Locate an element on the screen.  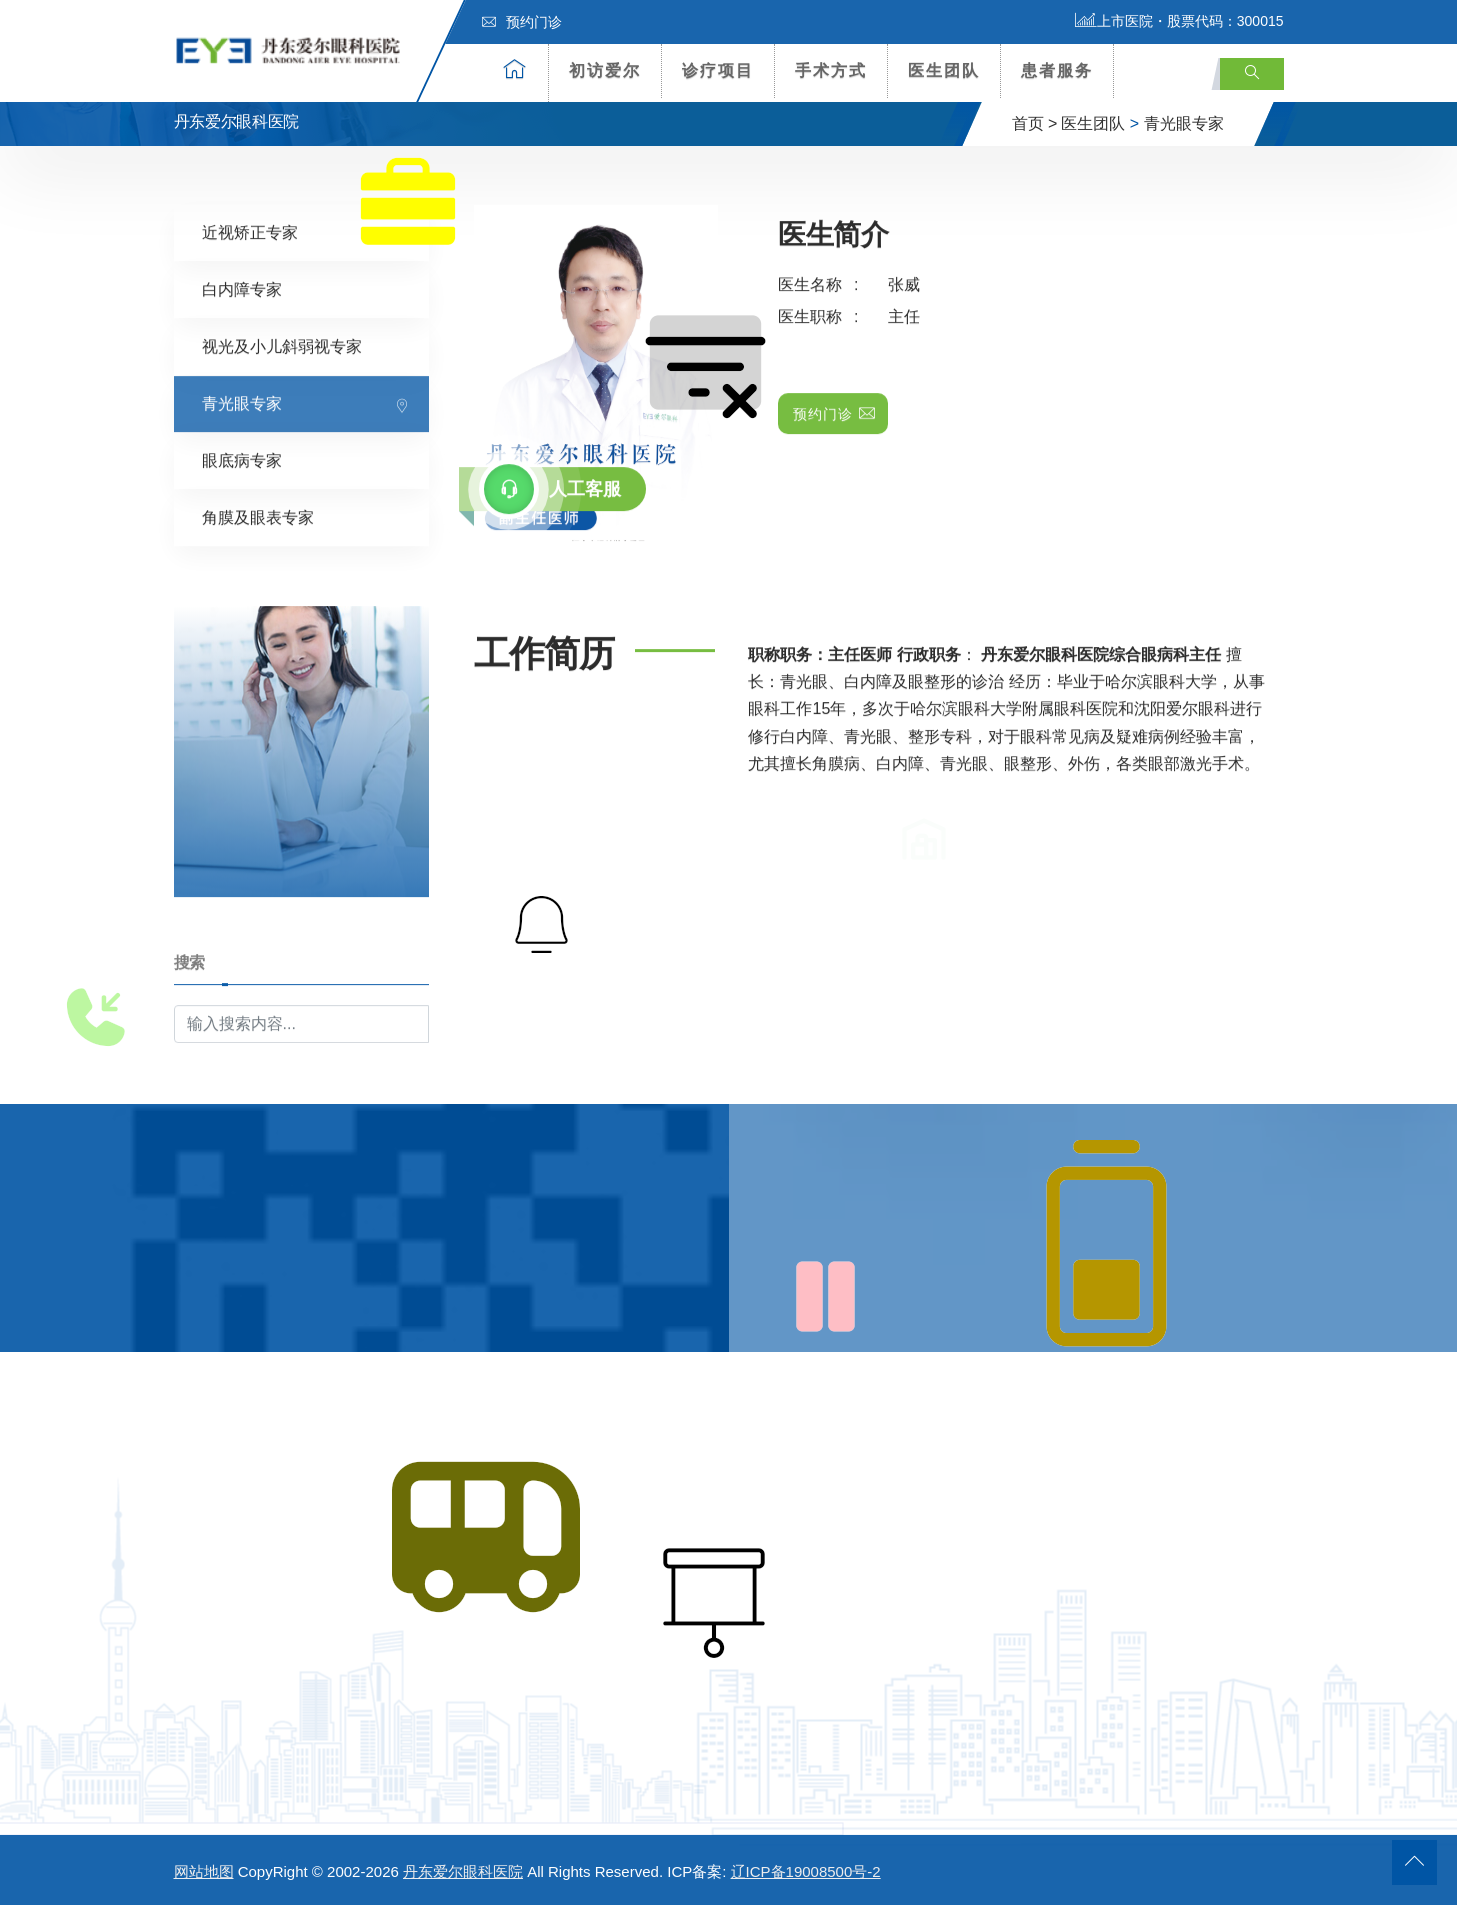
view bus or public transit options is located at coordinates (486, 1537).